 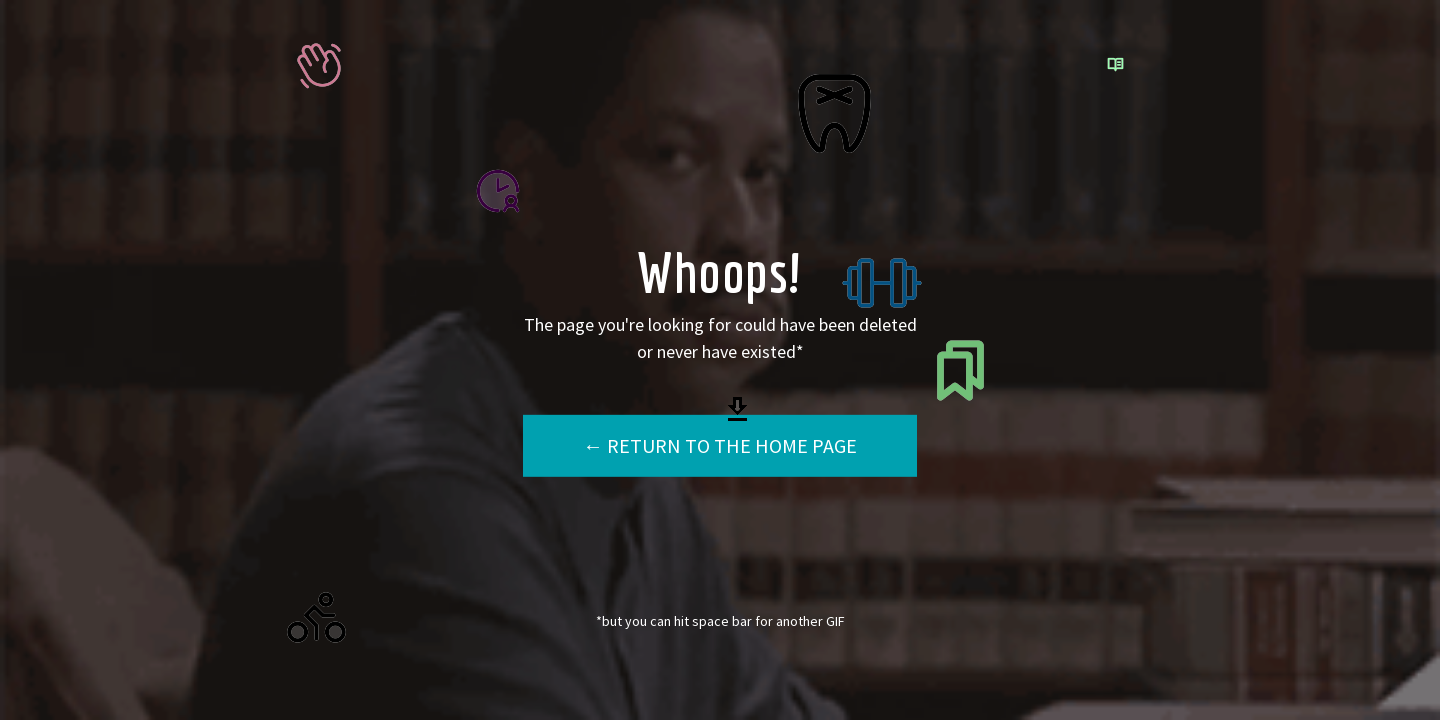 What do you see at coordinates (316, 619) in the screenshot?
I see `access bike rental or cycling options` at bounding box center [316, 619].